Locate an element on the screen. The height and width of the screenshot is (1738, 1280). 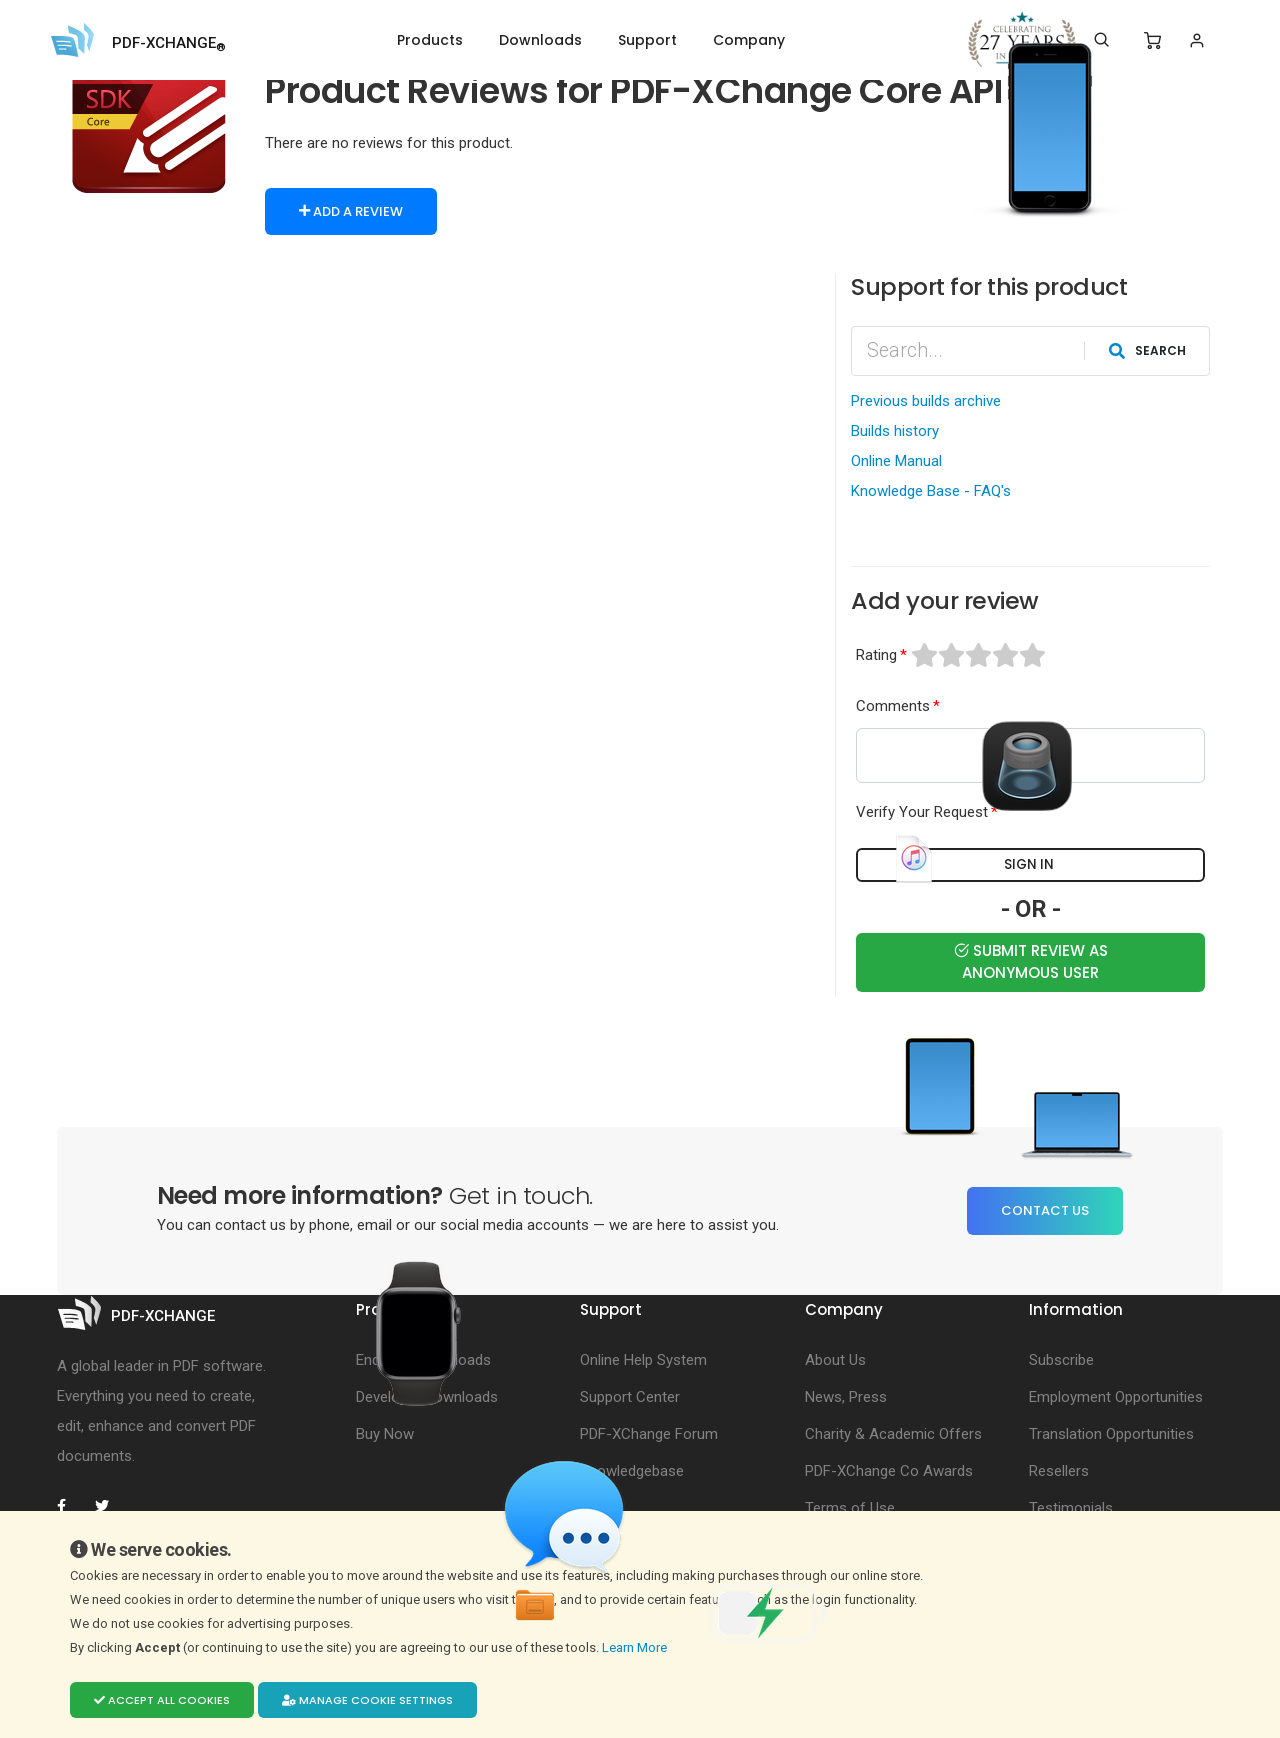
battery at 40% and currently charging is located at coordinates (769, 1613).